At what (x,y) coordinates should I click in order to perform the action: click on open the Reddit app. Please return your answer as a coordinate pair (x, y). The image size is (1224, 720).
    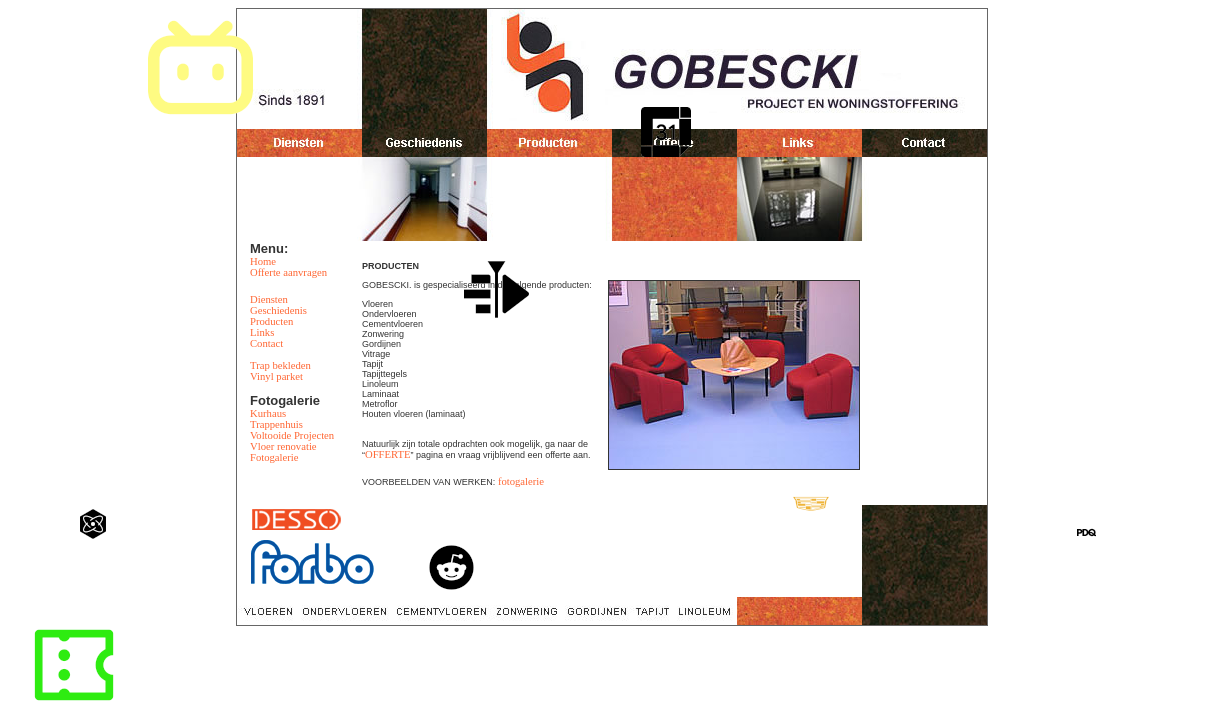
    Looking at the image, I should click on (451, 567).